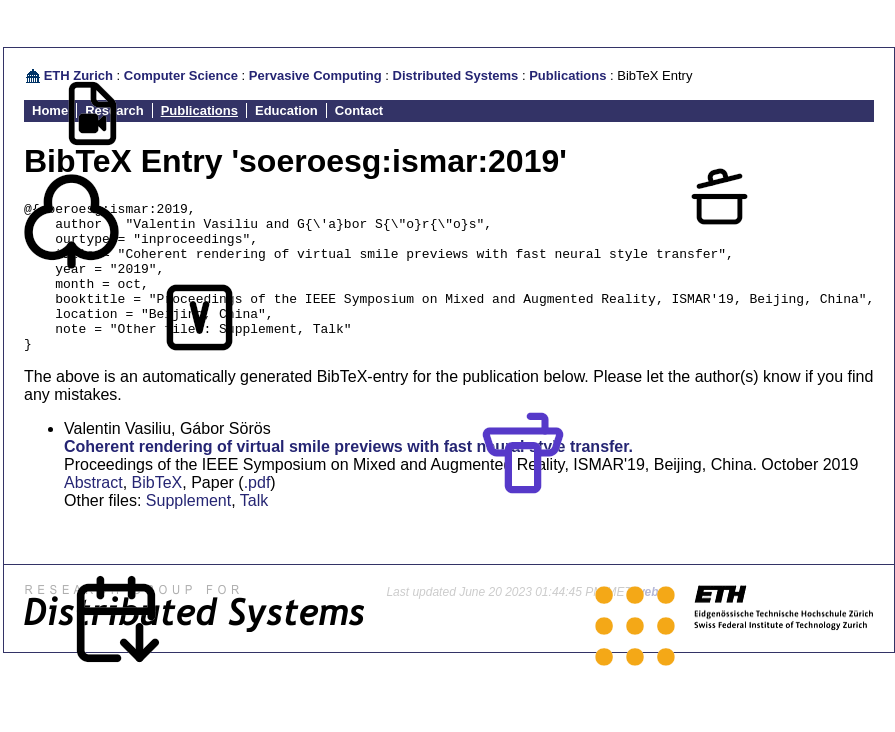 Image resolution: width=895 pixels, height=732 pixels. I want to click on playing card suit symbol for clubs, so click(71, 221).